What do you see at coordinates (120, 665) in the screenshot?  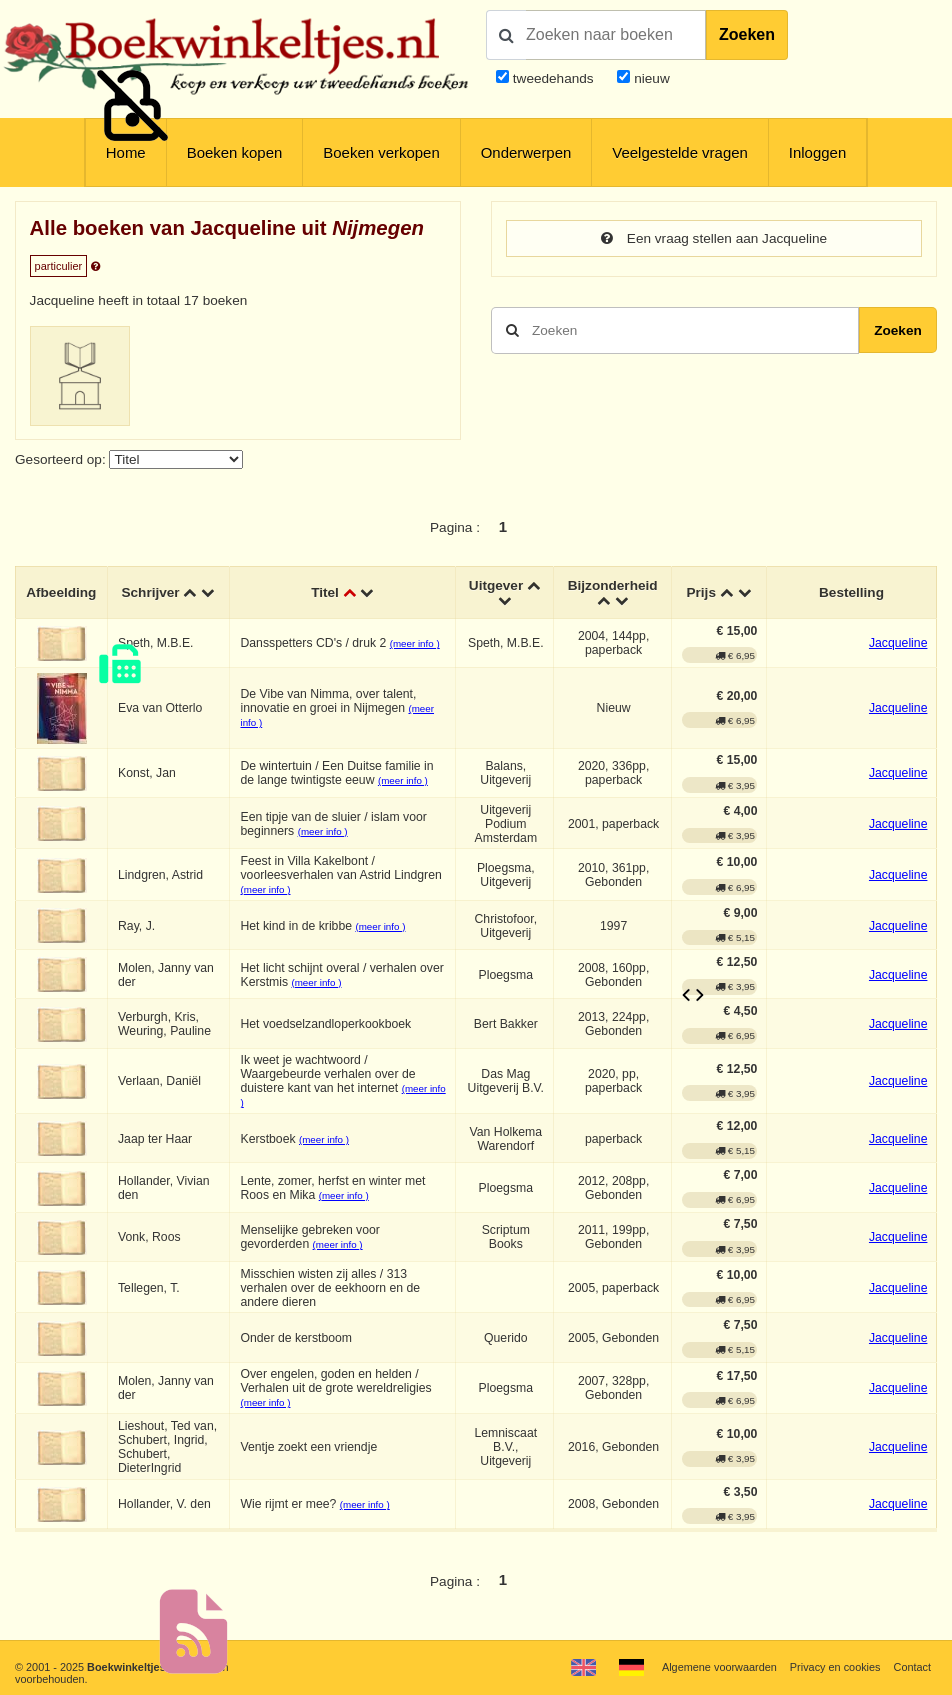 I see `send or receive a fax` at bounding box center [120, 665].